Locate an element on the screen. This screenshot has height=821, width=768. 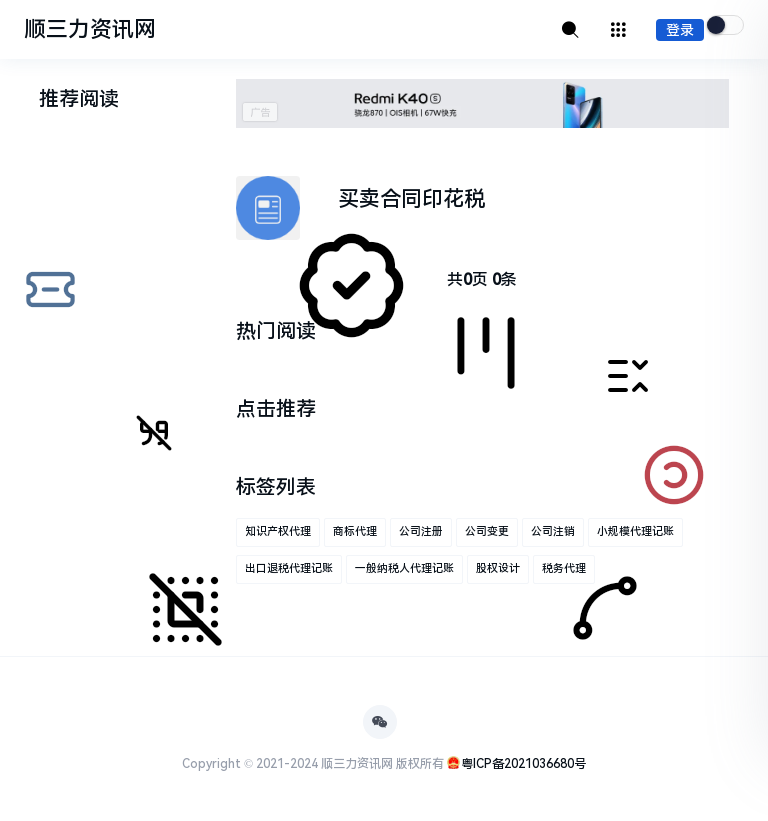
collapse or expand all list items is located at coordinates (628, 376).